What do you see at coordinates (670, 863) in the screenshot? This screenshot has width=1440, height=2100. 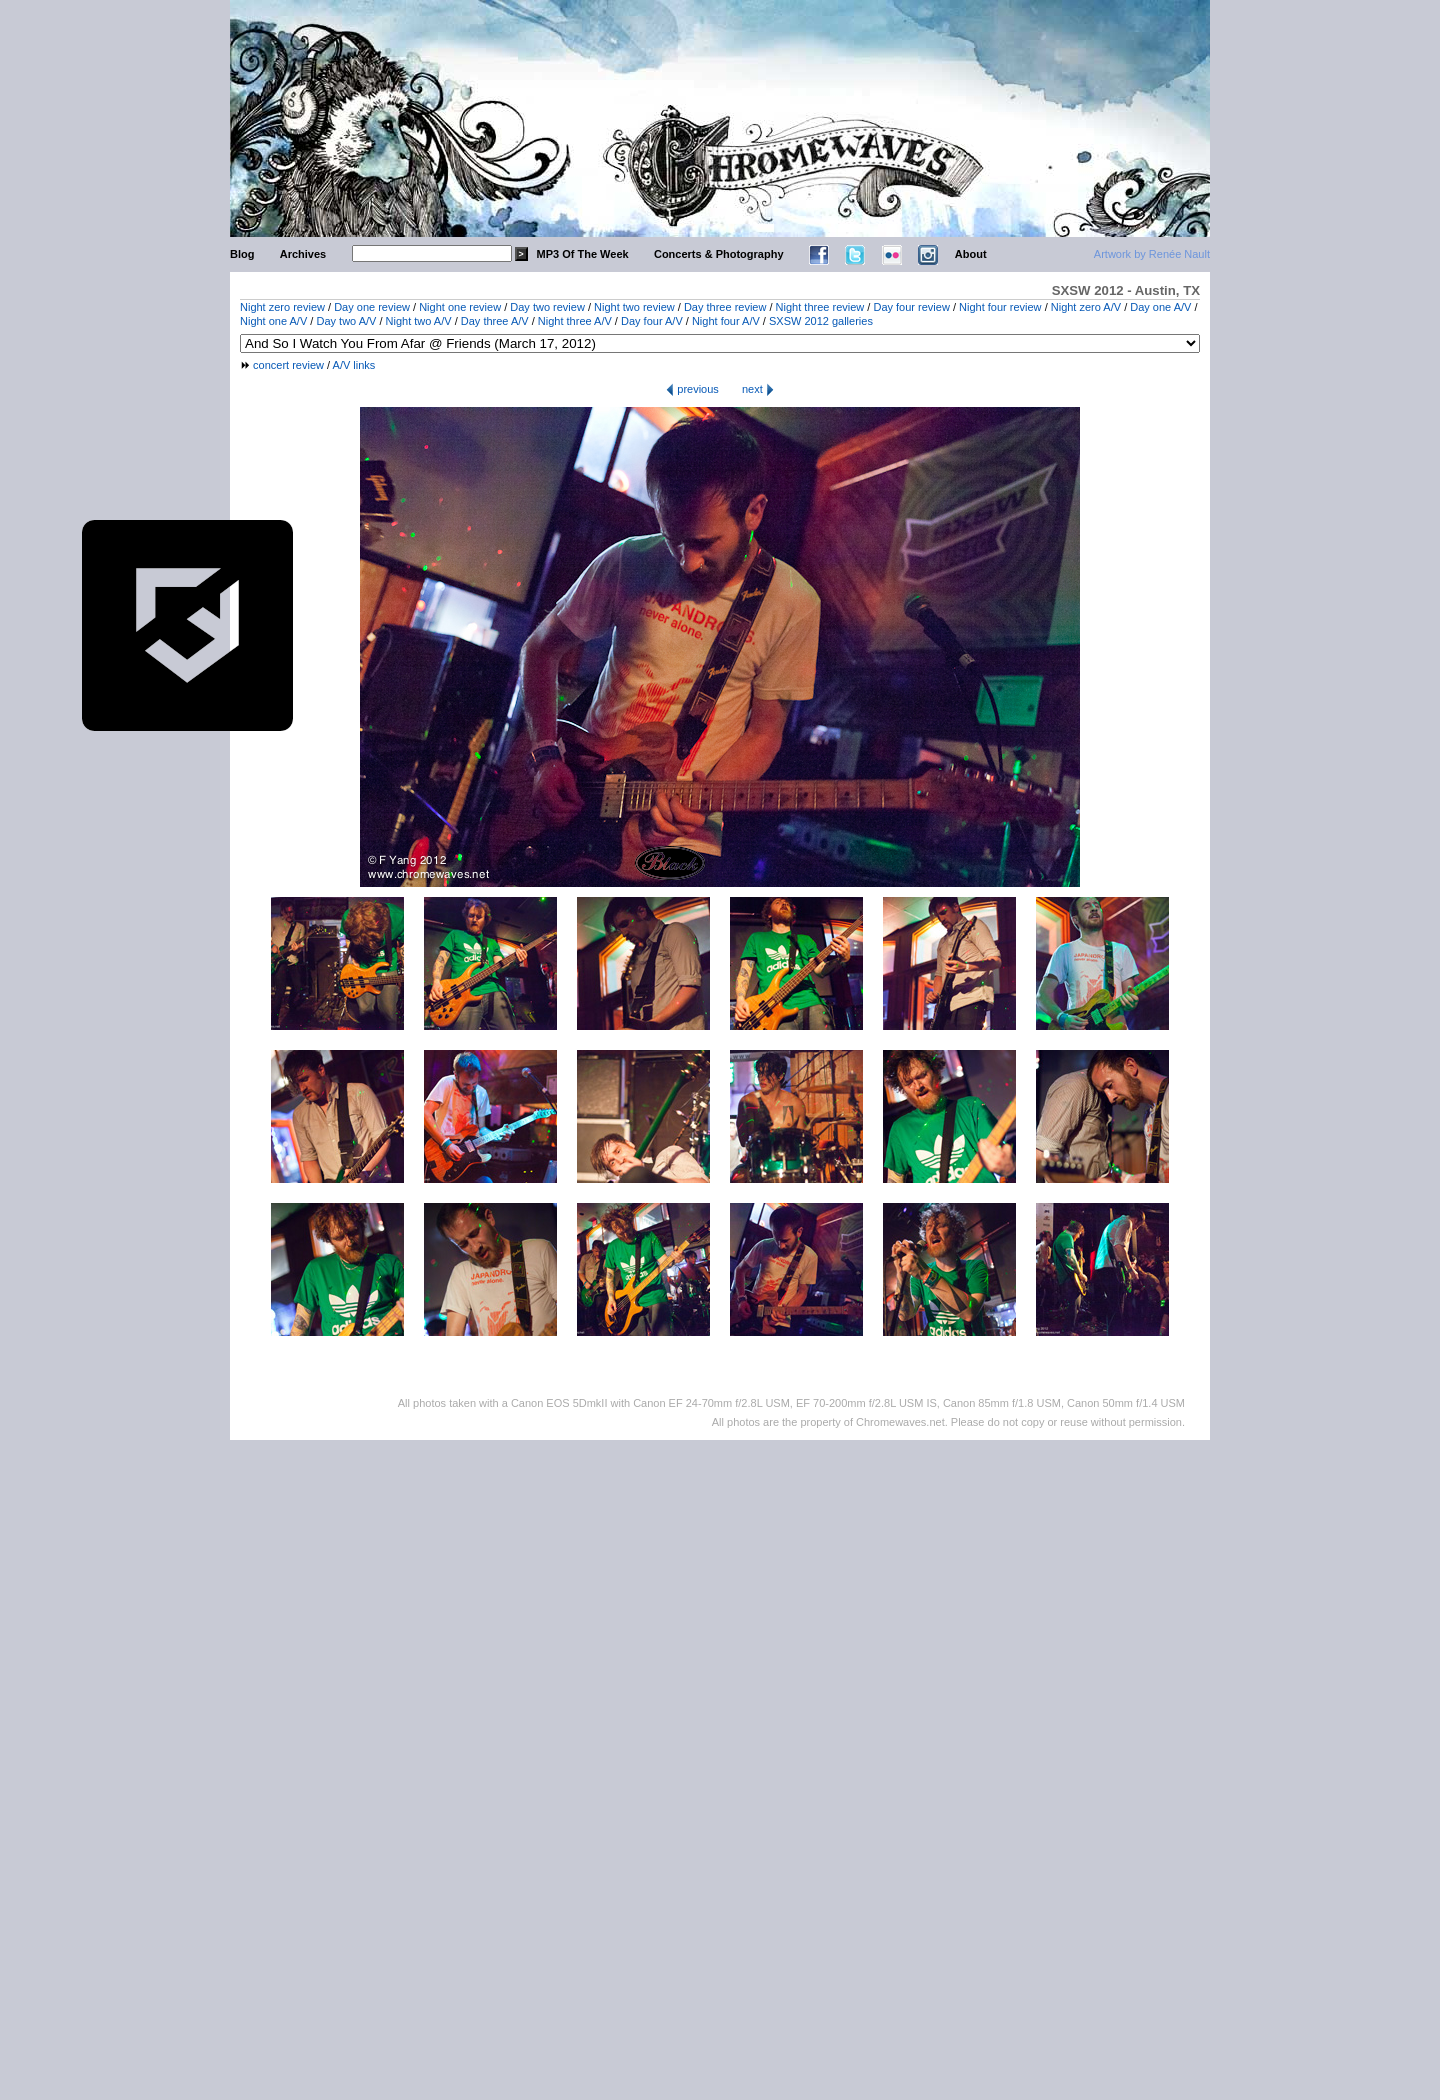 I see `black brand logo` at bounding box center [670, 863].